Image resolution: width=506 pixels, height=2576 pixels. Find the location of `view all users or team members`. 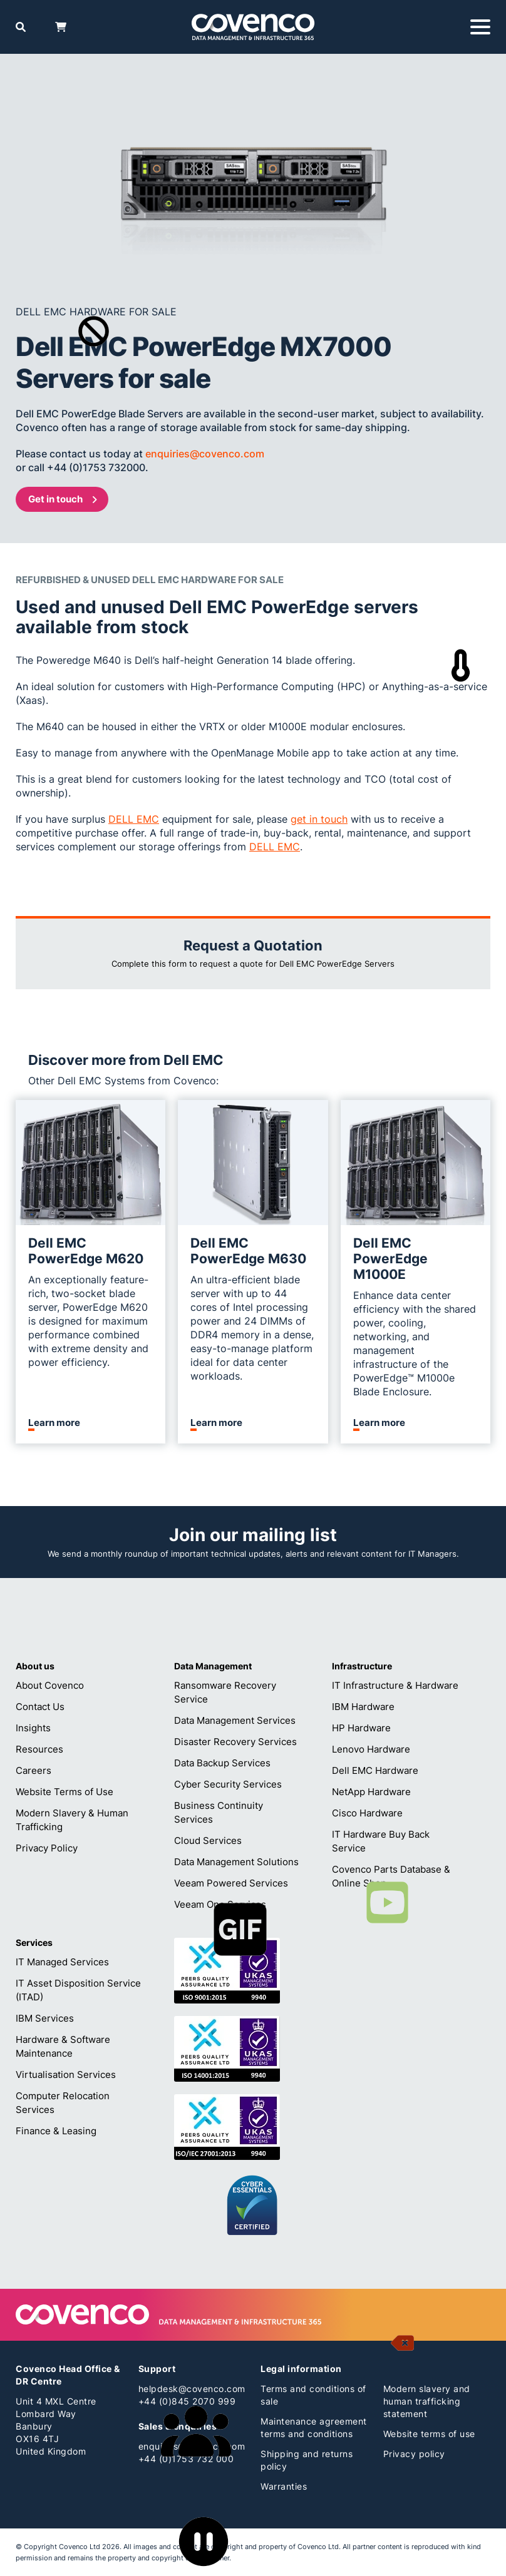

view all users or team members is located at coordinates (196, 2432).